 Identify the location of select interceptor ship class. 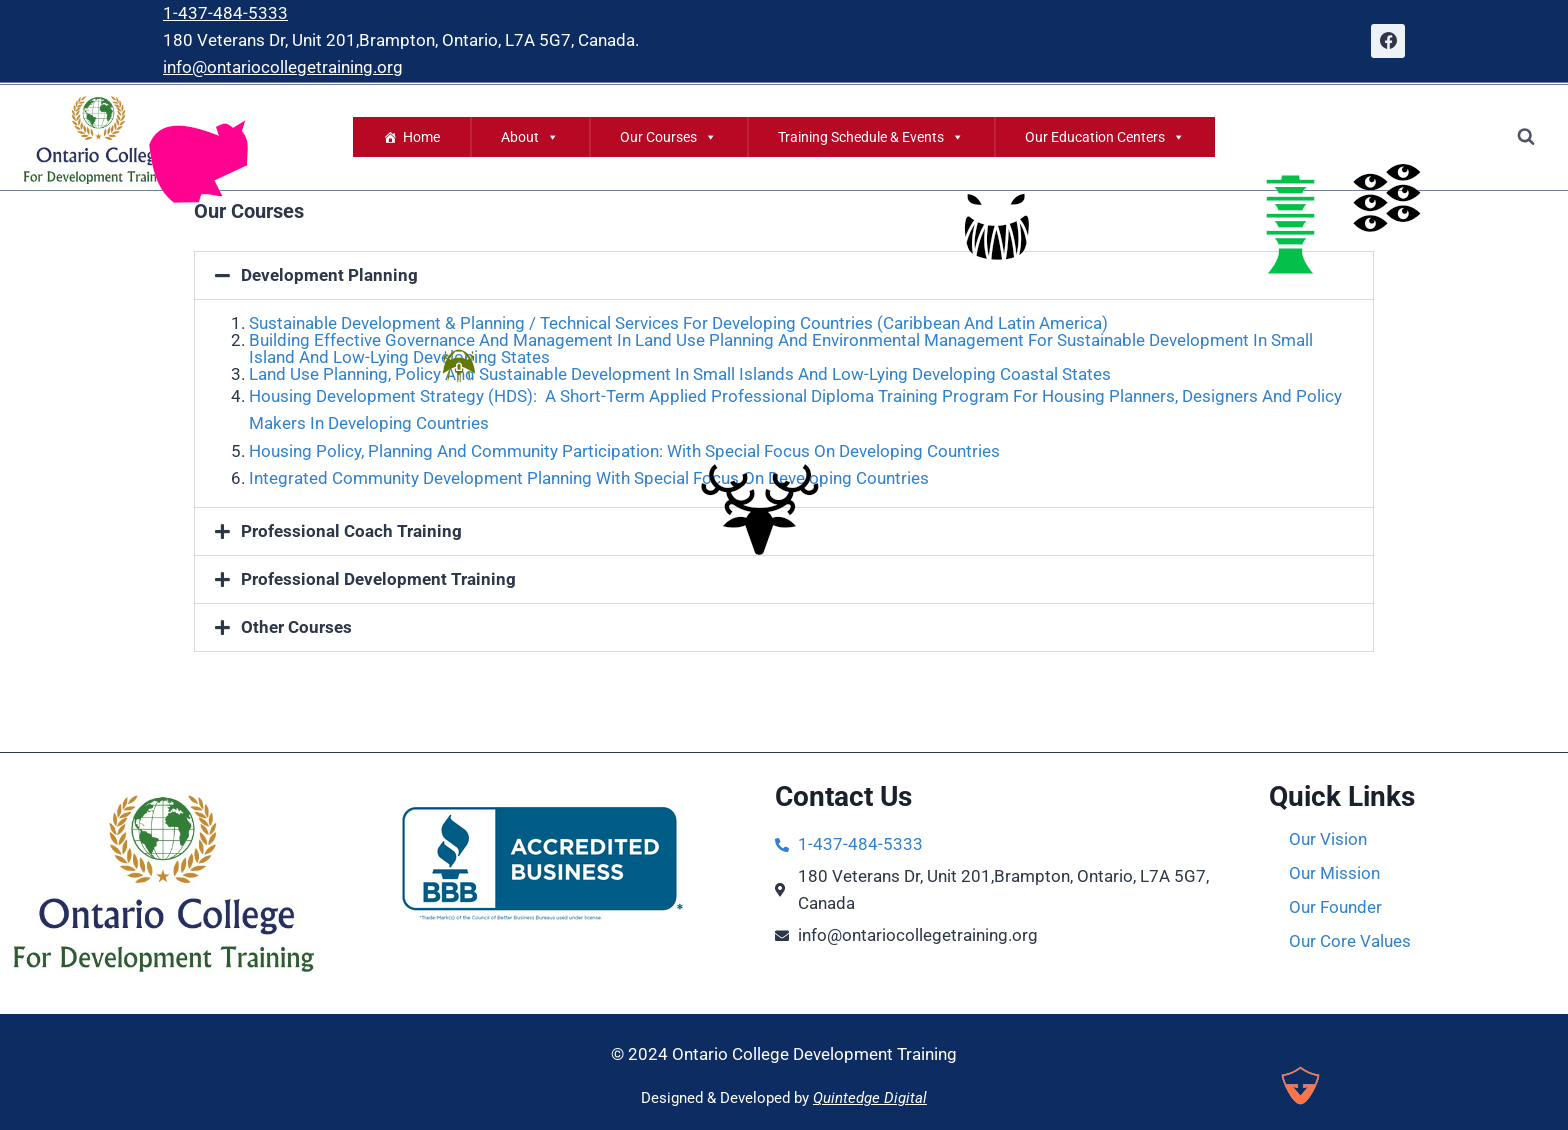
(459, 366).